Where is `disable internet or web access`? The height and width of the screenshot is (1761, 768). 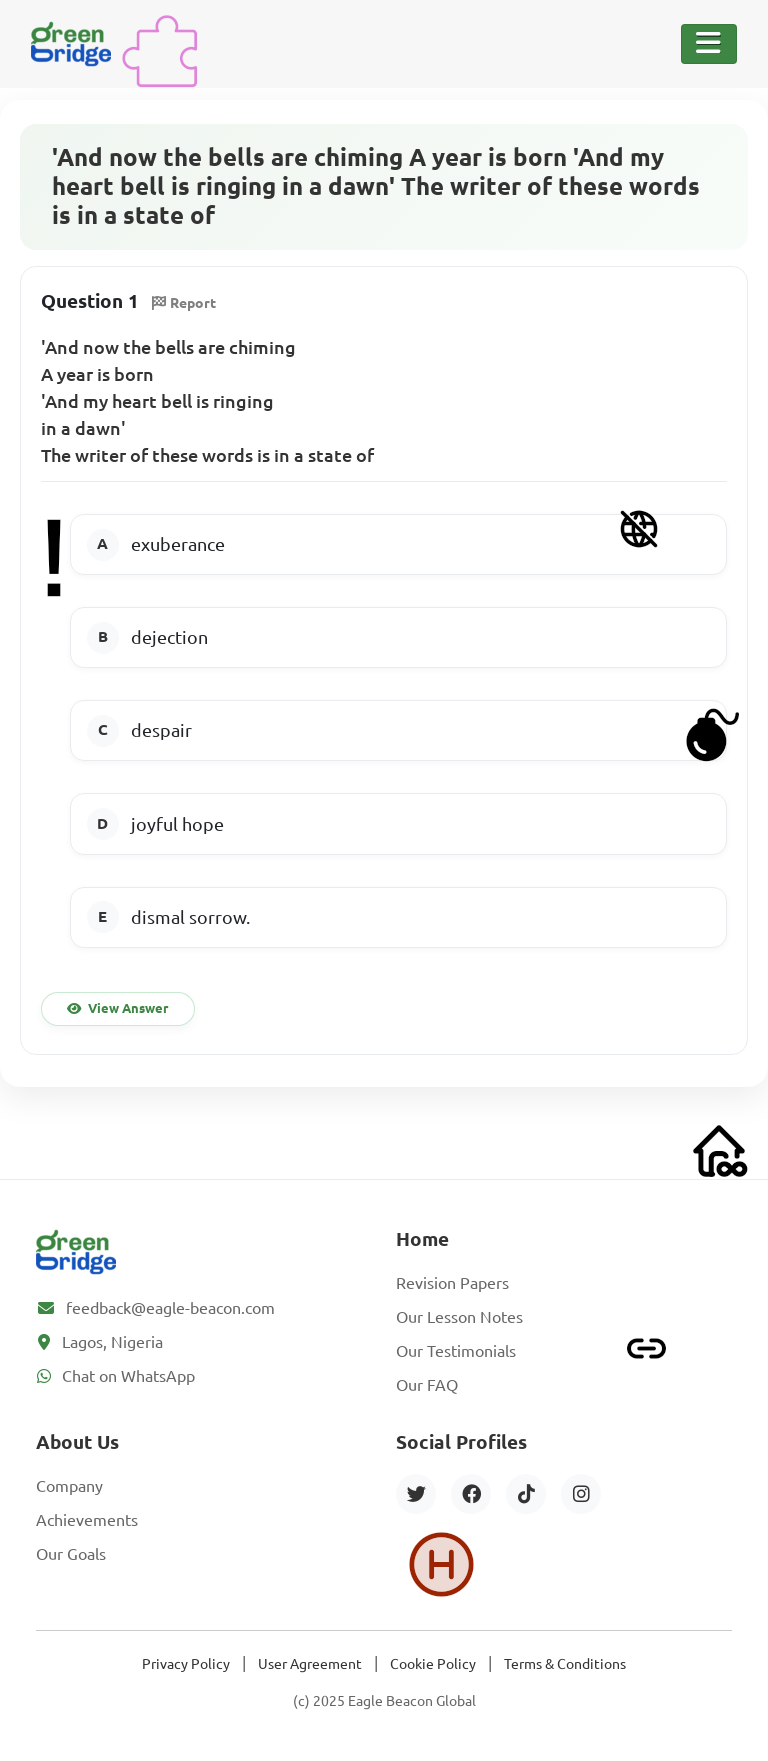
disable internet or web access is located at coordinates (639, 529).